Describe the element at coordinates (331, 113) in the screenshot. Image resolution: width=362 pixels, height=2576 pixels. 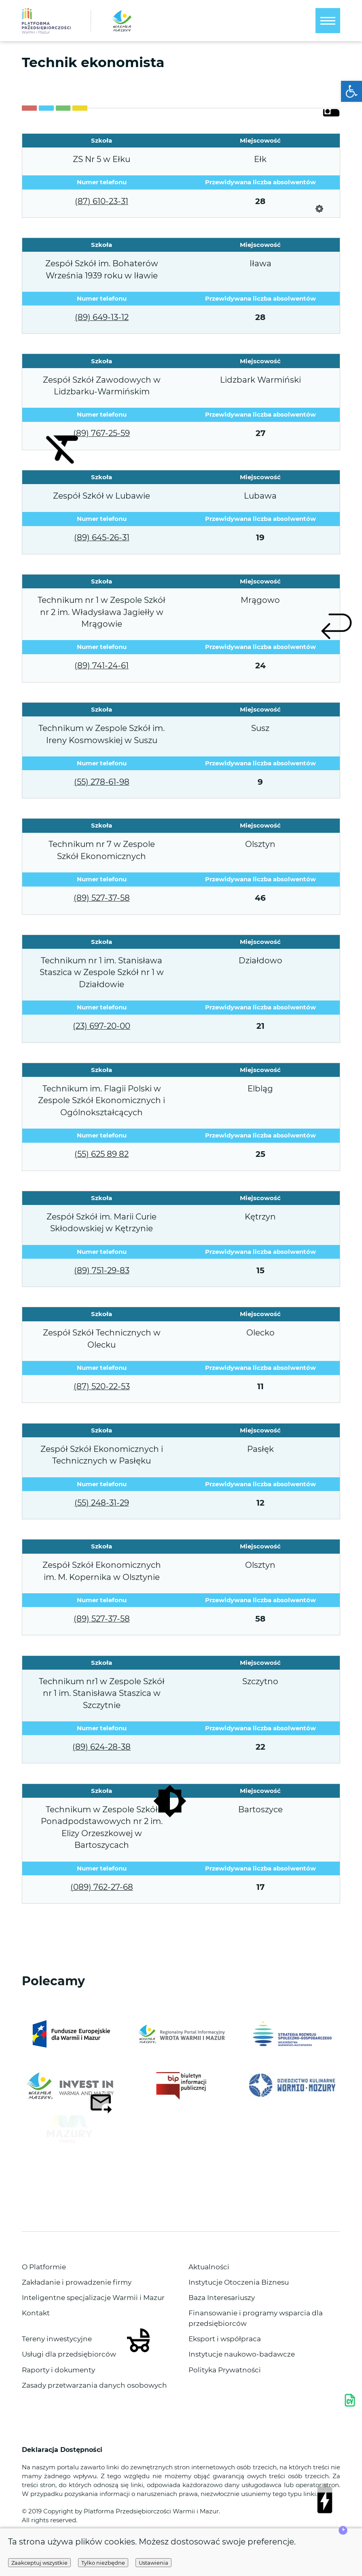
I see `select a lie-flat or suite seat option` at that location.